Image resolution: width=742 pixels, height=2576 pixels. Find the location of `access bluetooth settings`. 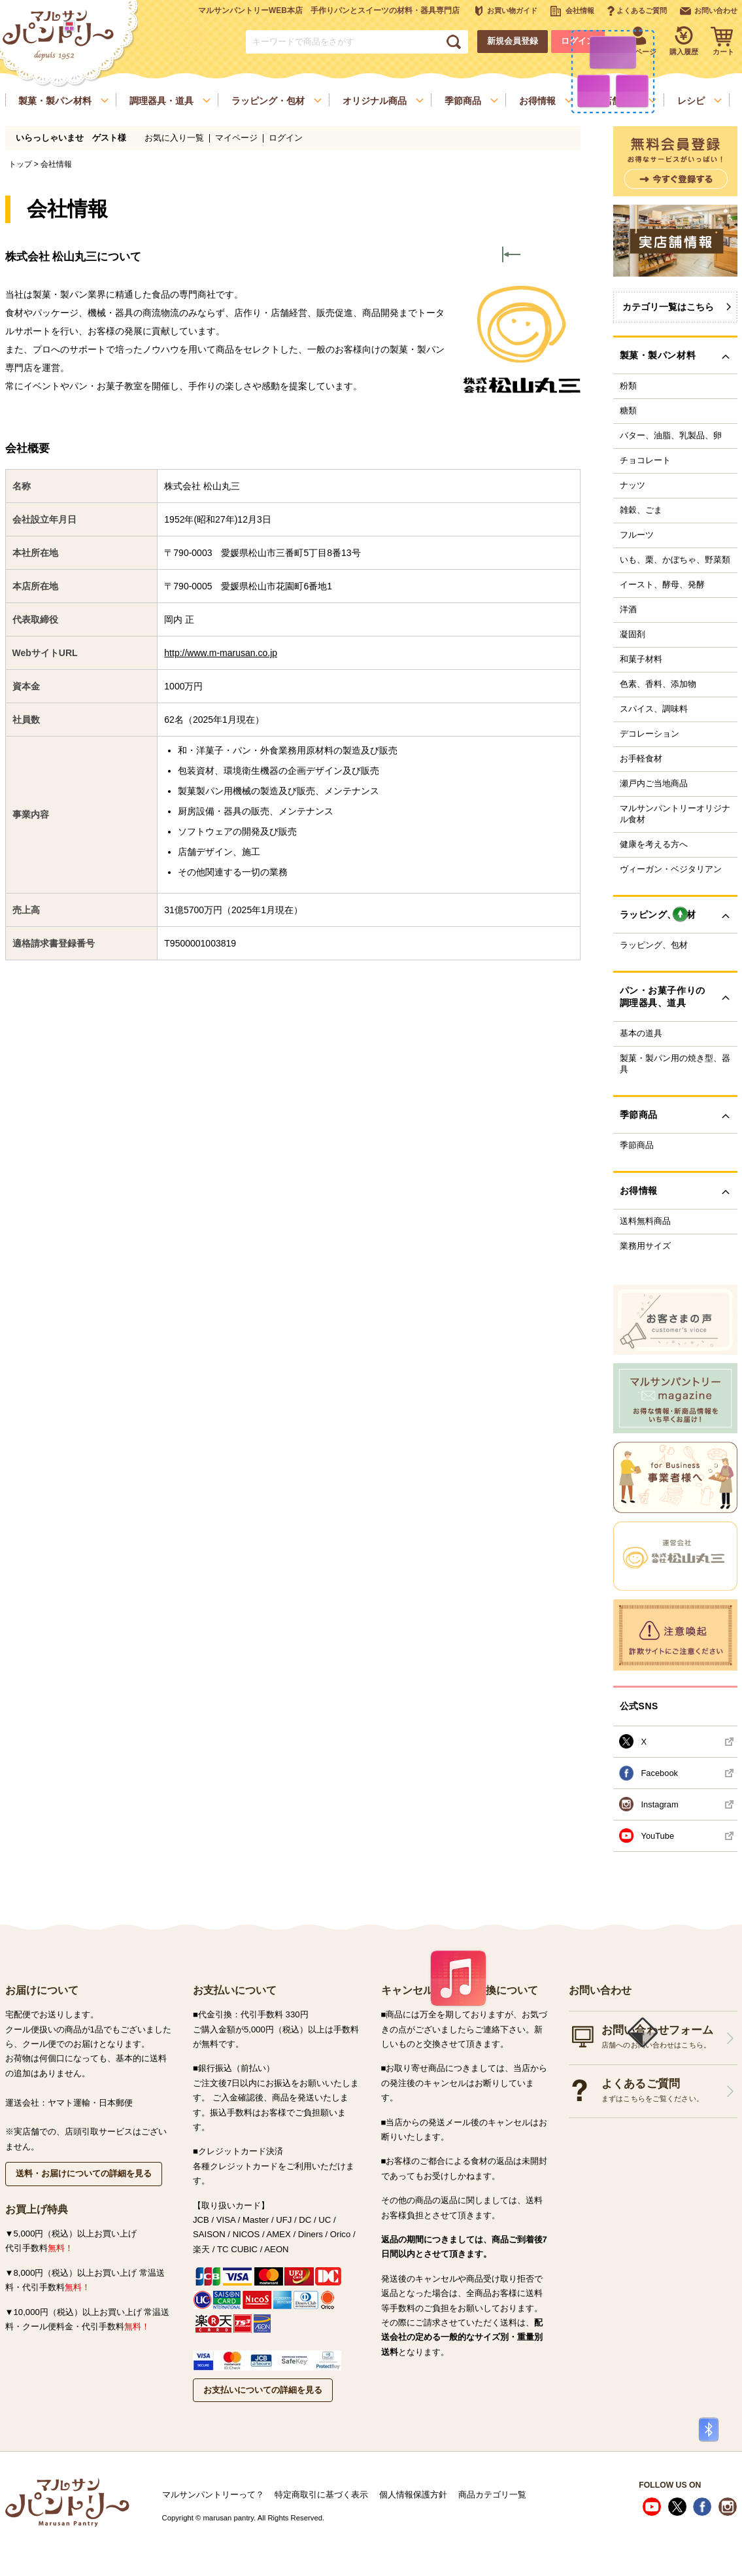

access bluetooth settings is located at coordinates (709, 2429).